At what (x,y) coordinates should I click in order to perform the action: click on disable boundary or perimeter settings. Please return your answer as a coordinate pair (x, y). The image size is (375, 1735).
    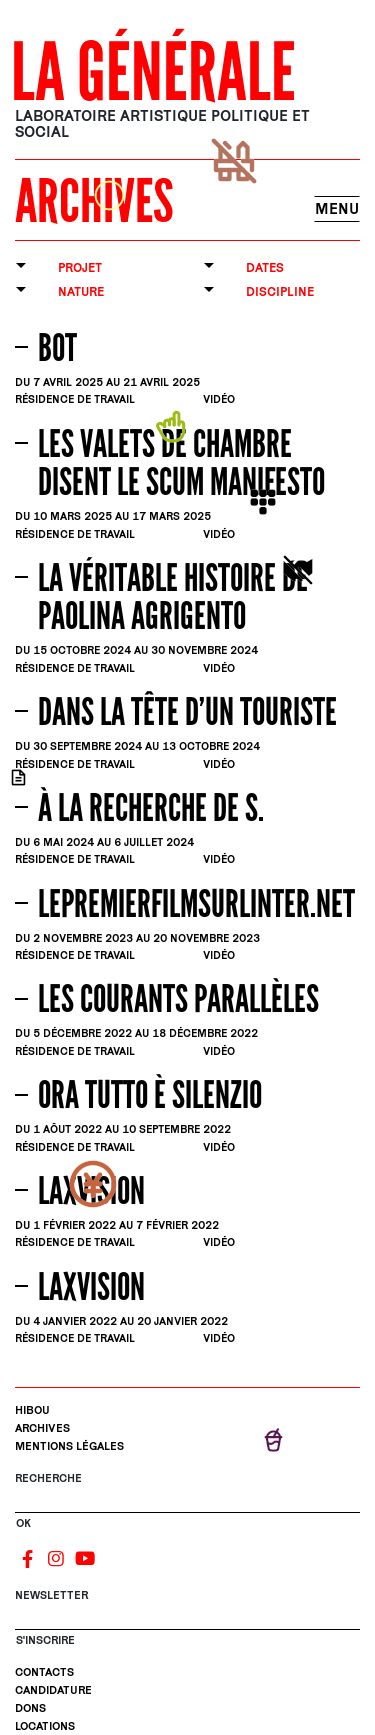
    Looking at the image, I should click on (234, 161).